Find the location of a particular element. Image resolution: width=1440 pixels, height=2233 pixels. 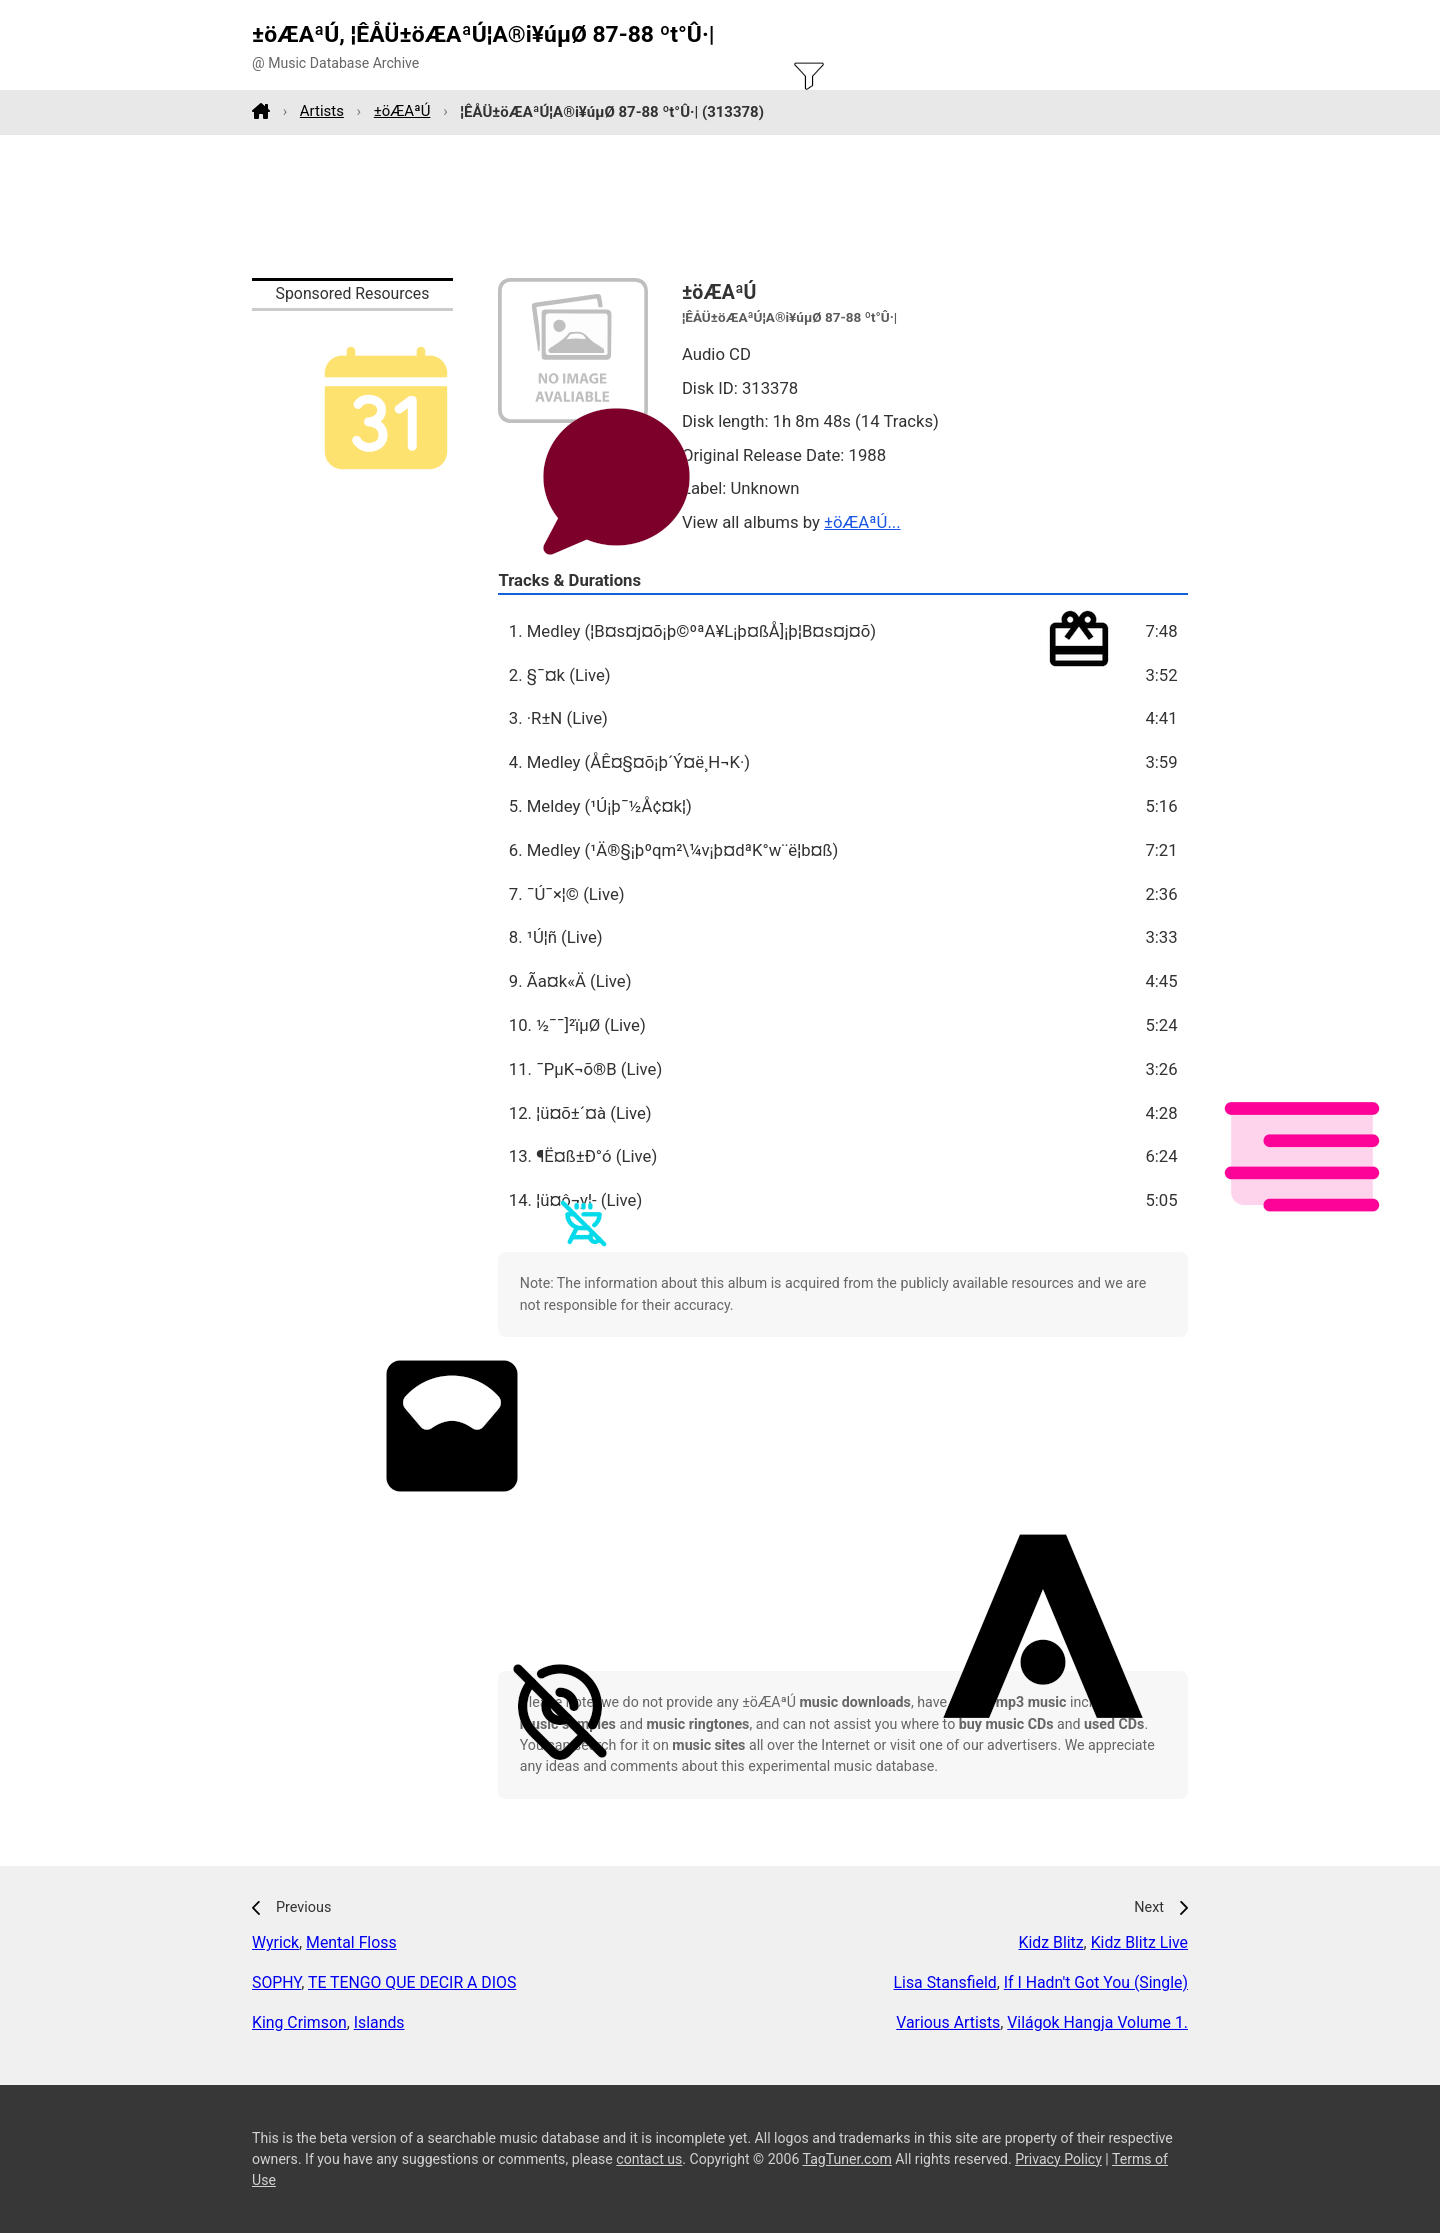

grilling or barbecue feature disabled is located at coordinates (583, 1223).